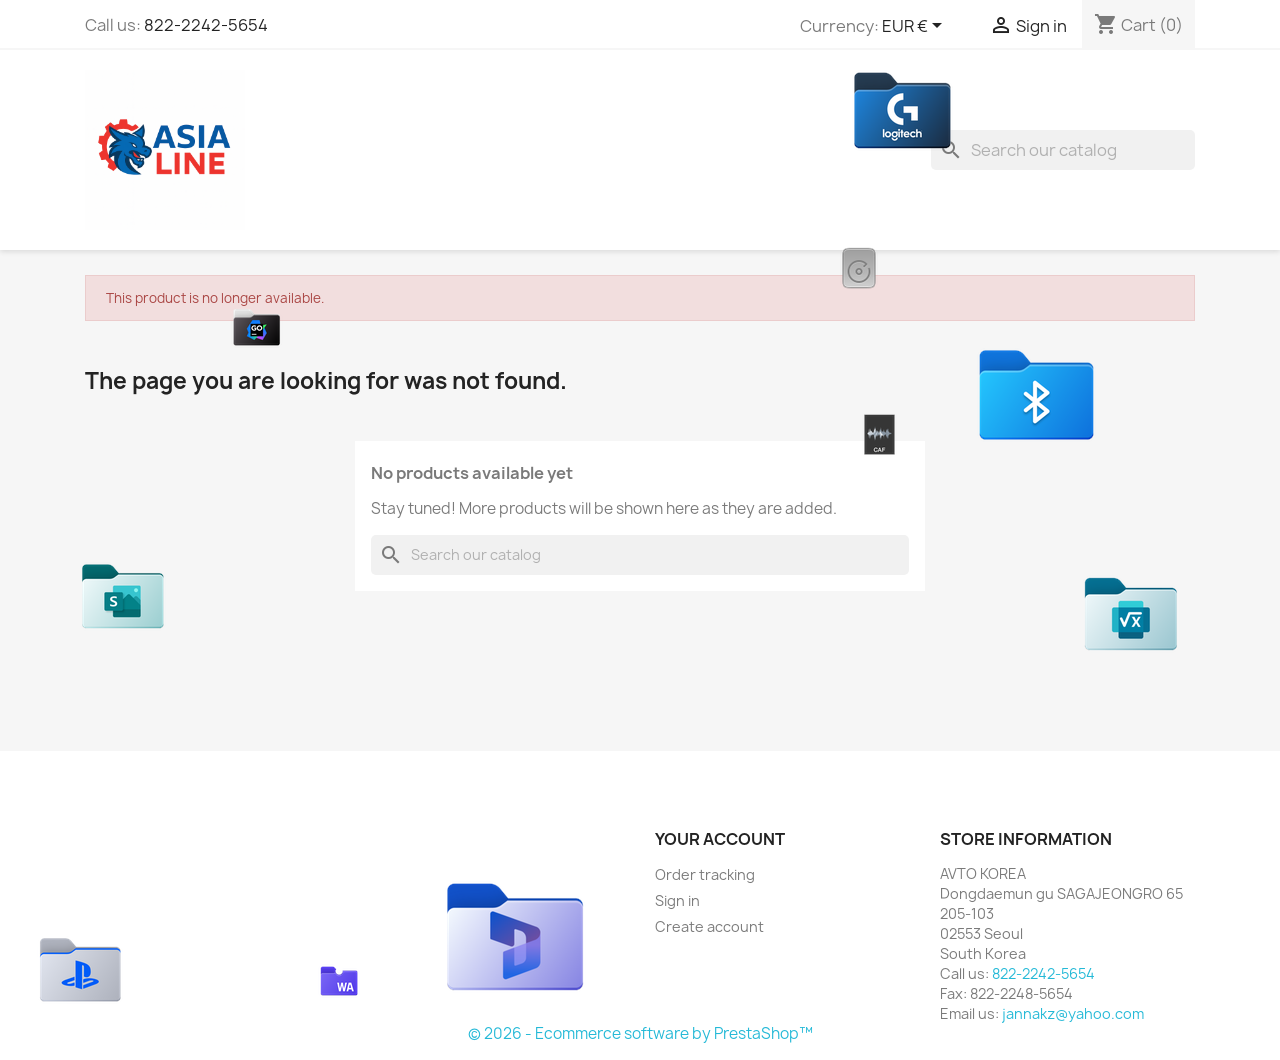 This screenshot has width=1280, height=1060. I want to click on folder containing GoLand IDE projects, so click(256, 328).